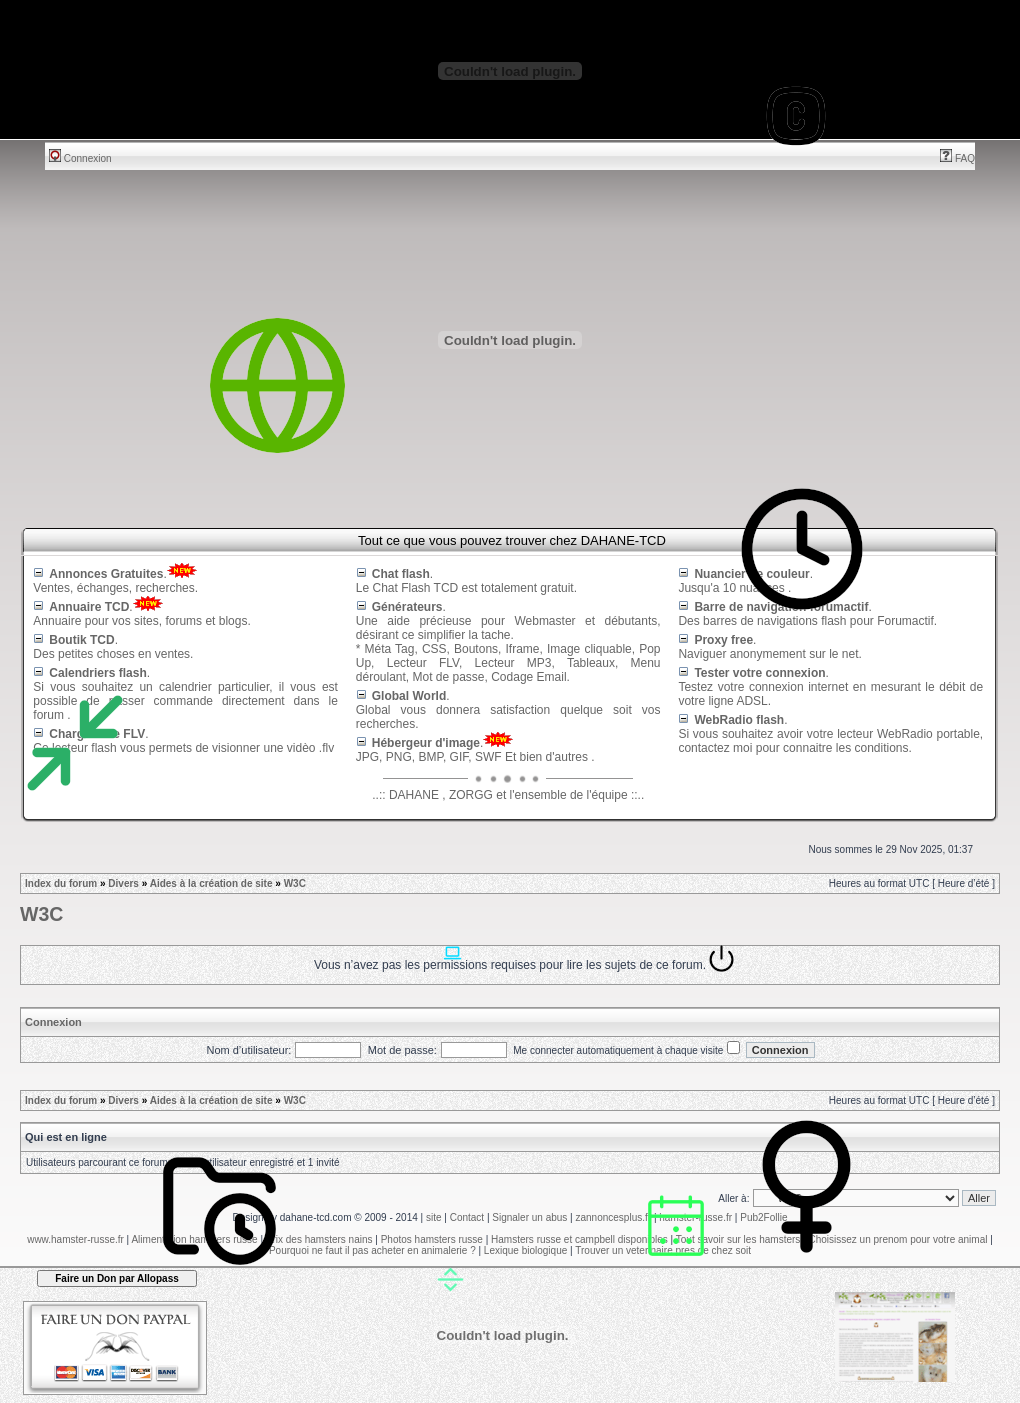 This screenshot has width=1020, height=1403. I want to click on adjust horizontal divider position, so click(450, 1279).